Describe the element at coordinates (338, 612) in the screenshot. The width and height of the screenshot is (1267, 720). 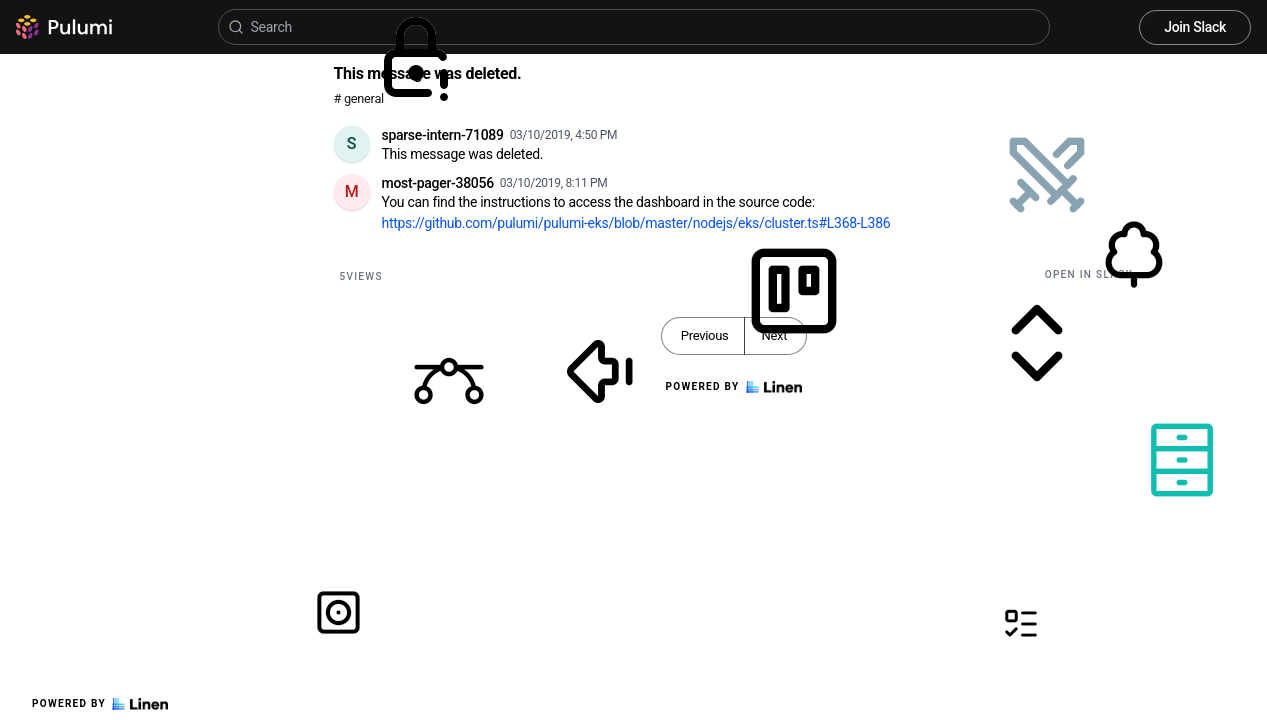
I see `browse music or audio library` at that location.